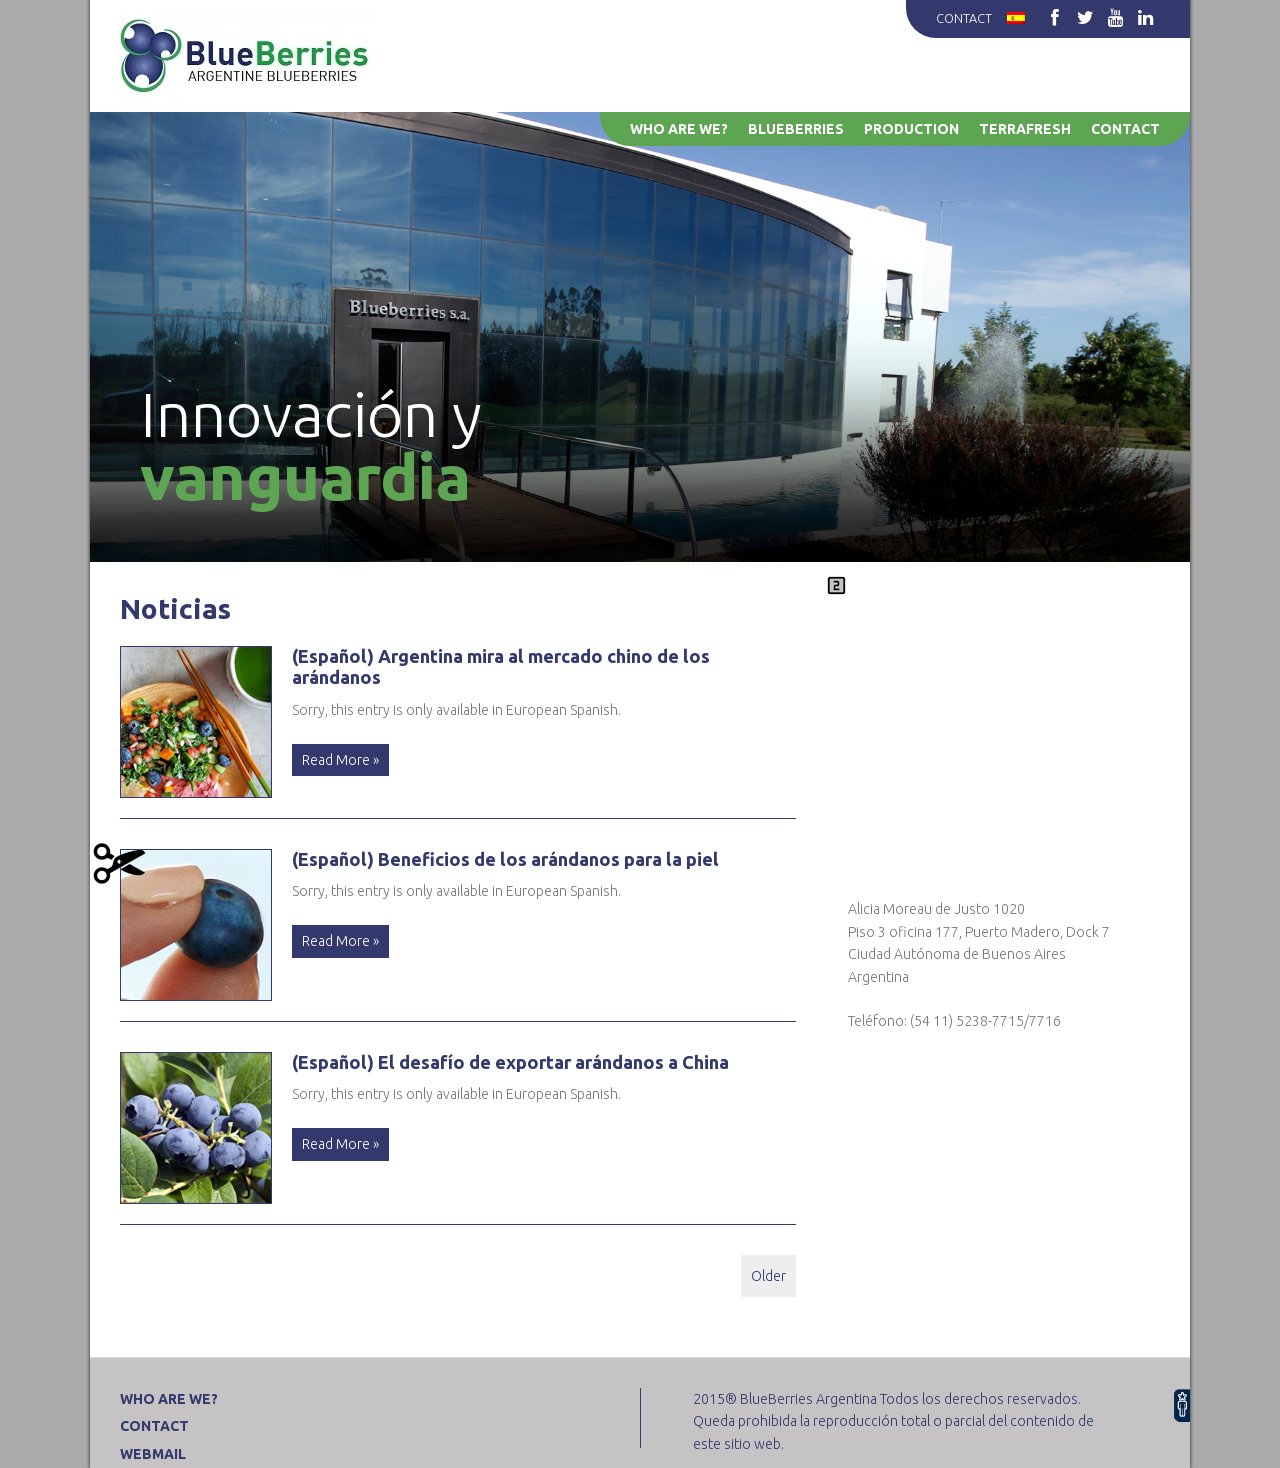  What do you see at coordinates (119, 863) in the screenshot?
I see `cut selected text or content` at bounding box center [119, 863].